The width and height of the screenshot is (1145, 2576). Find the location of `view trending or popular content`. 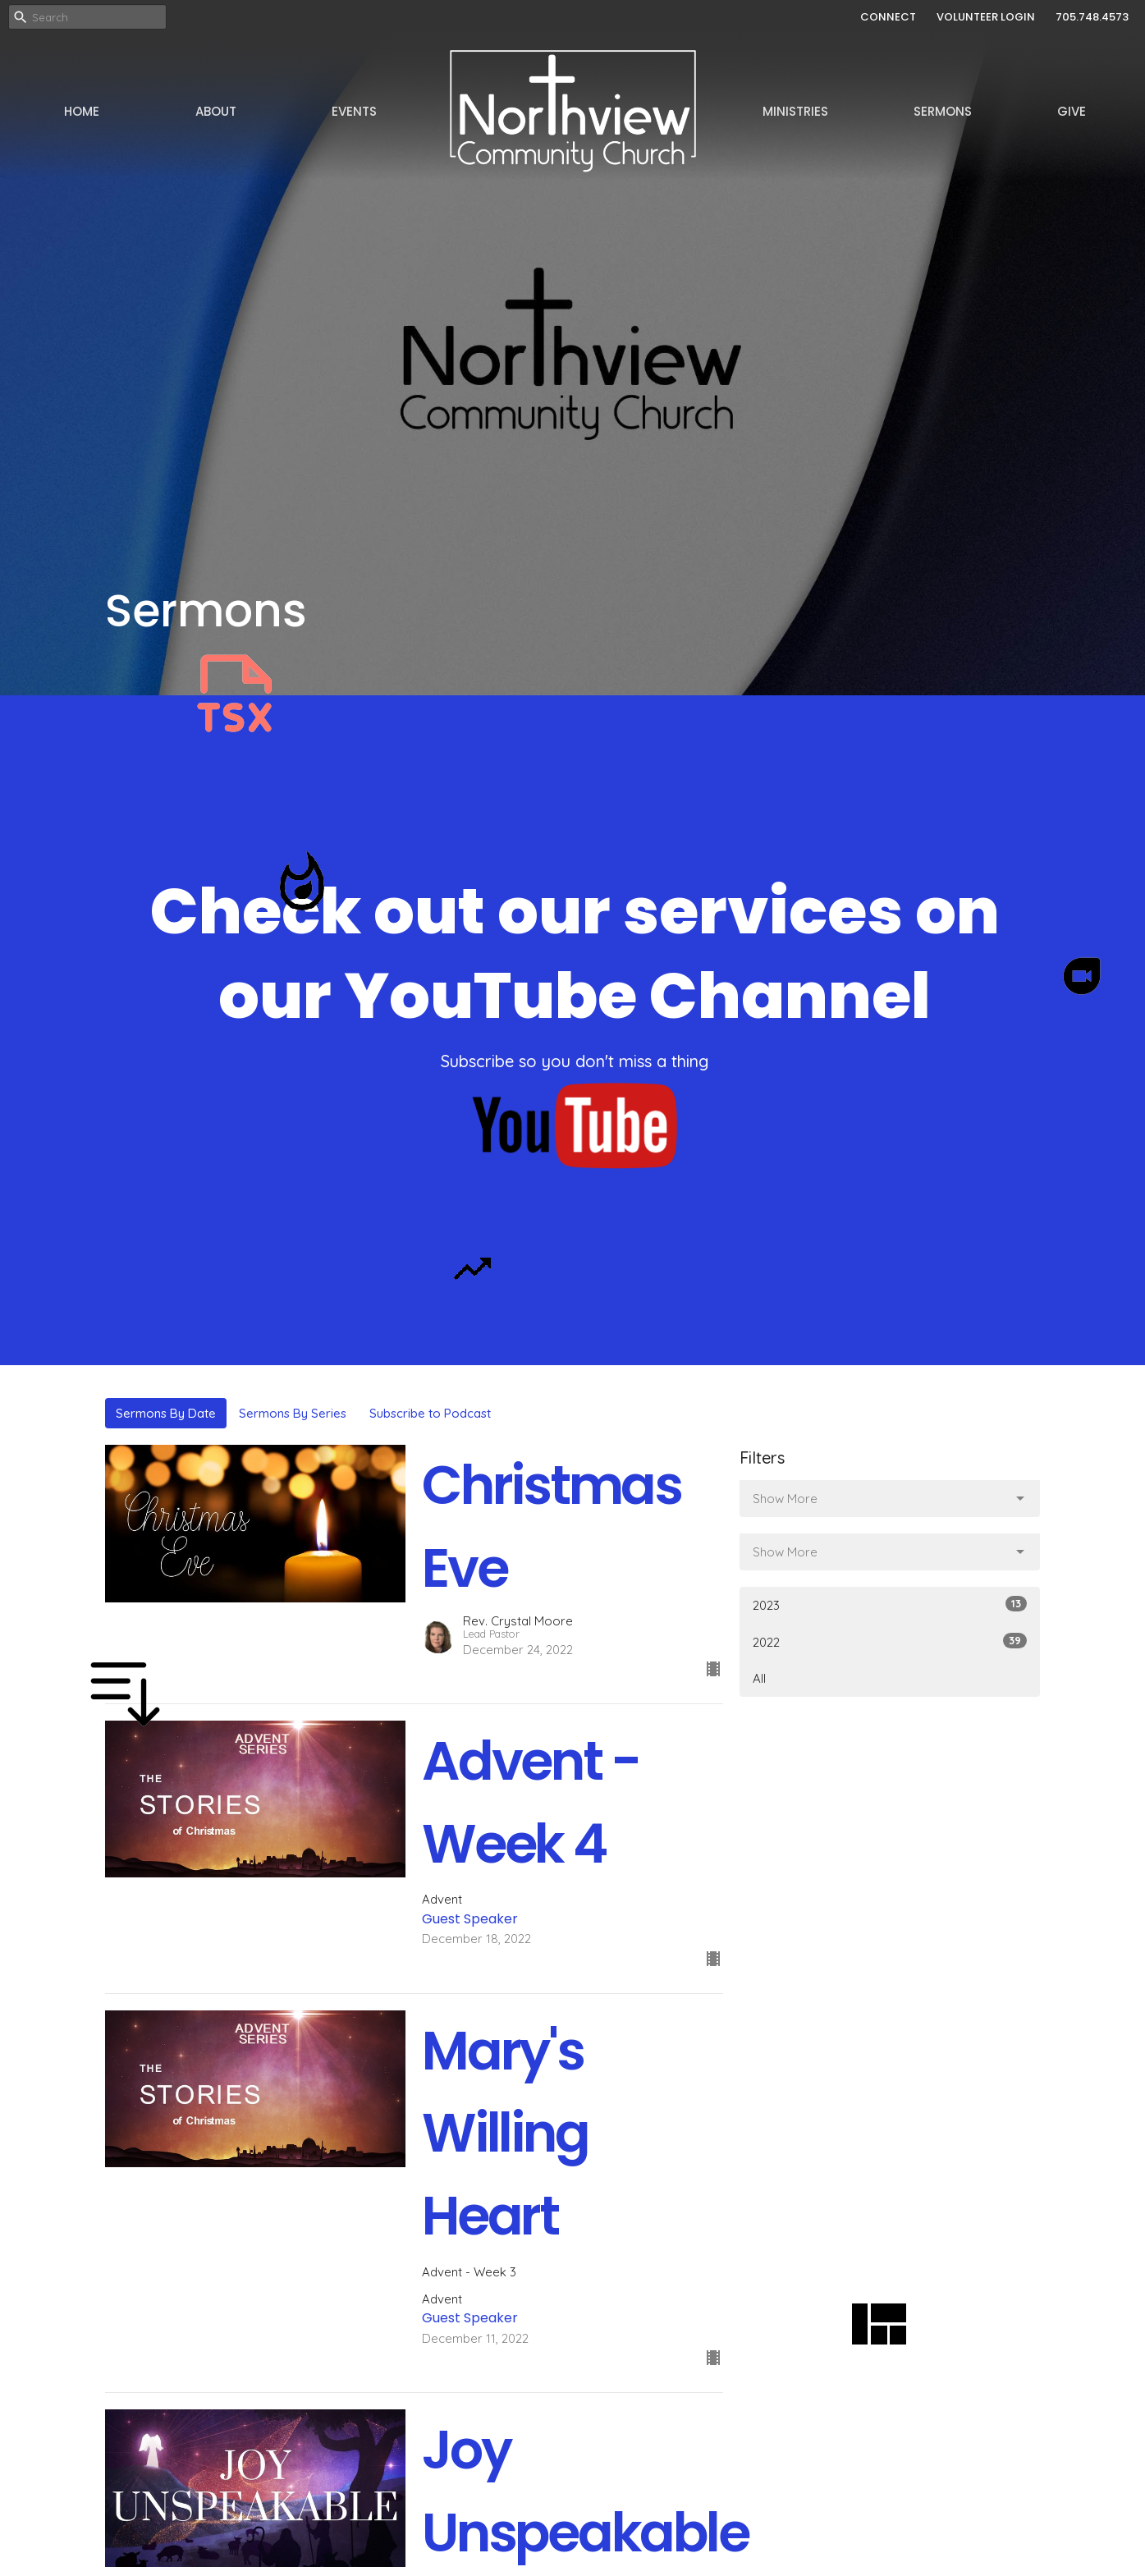

view trending or popular content is located at coordinates (472, 1269).